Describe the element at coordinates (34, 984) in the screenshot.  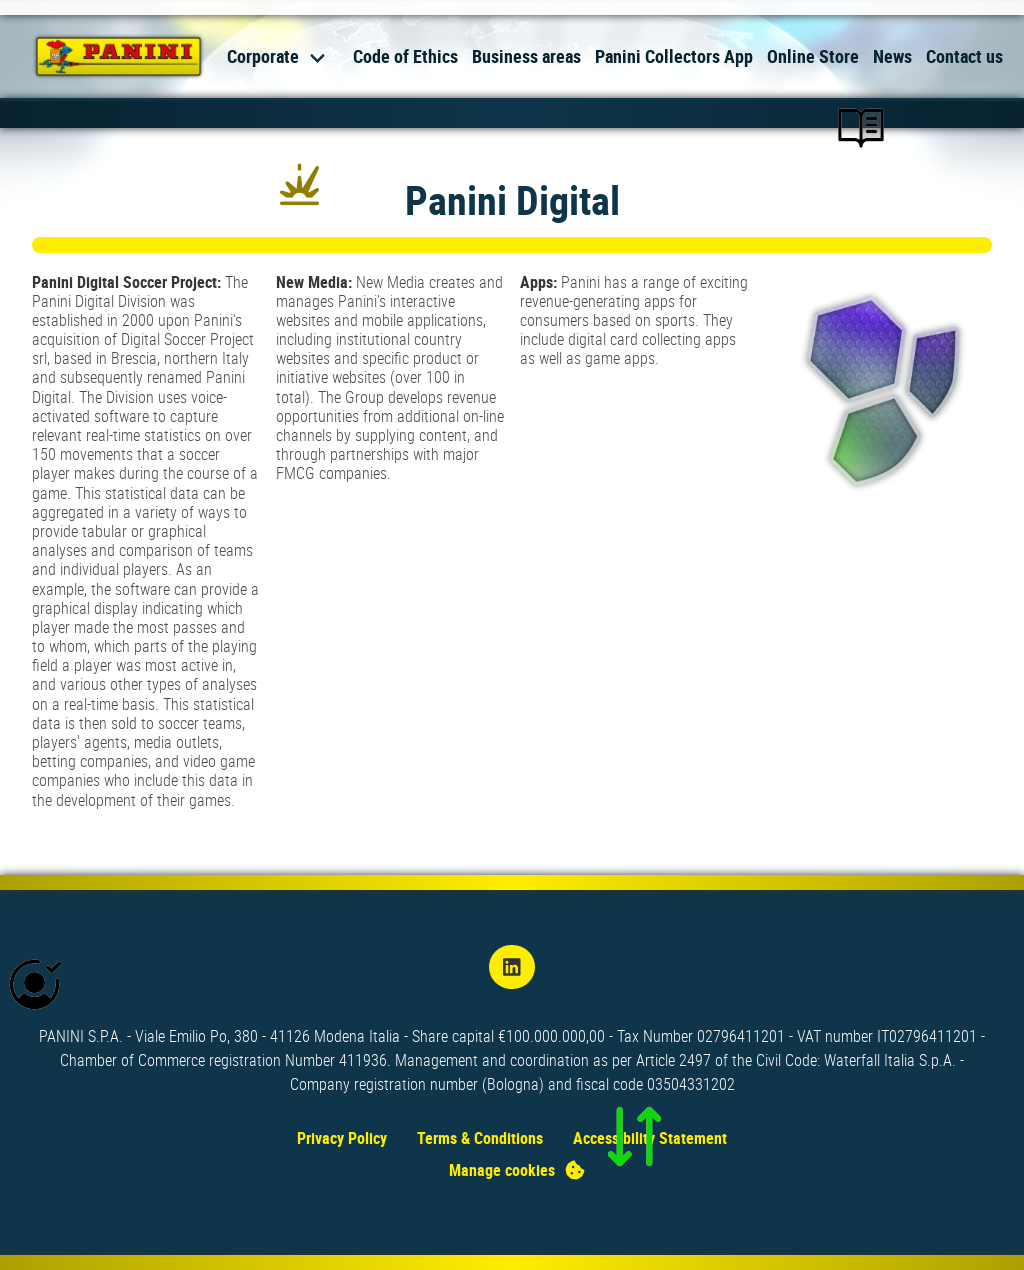
I see `verified user profile` at that location.